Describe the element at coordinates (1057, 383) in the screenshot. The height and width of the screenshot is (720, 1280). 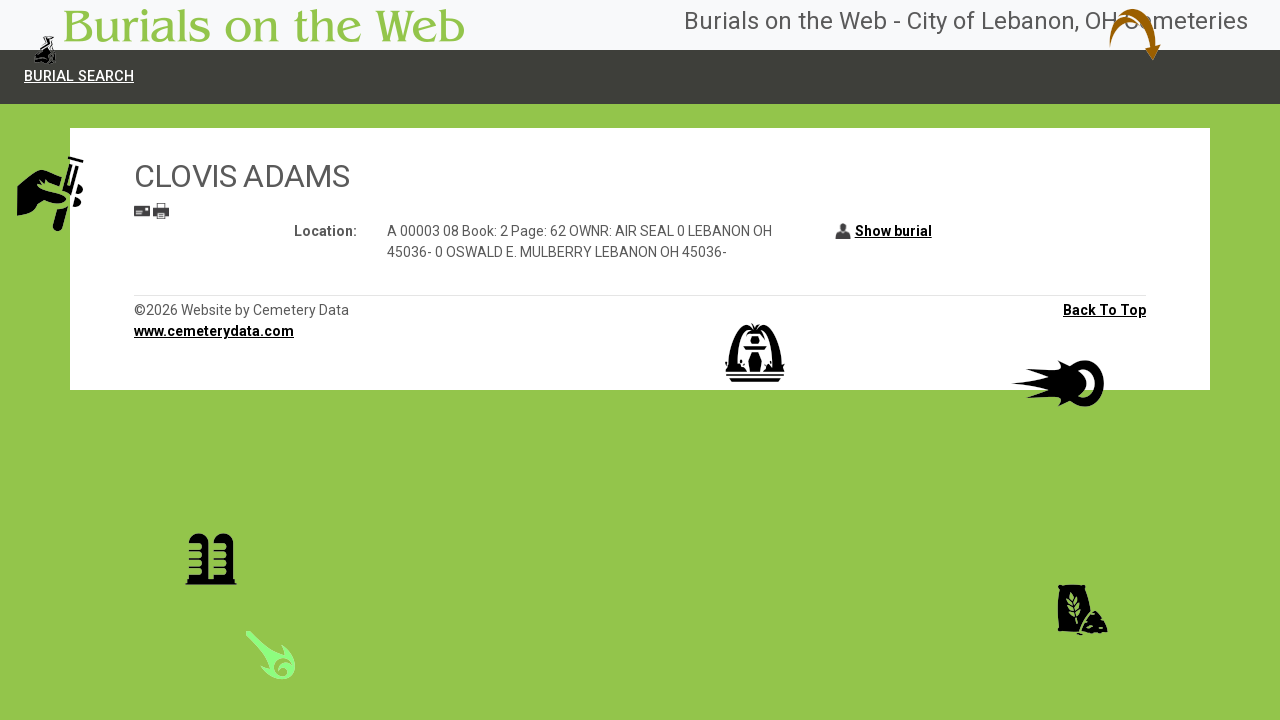
I see `fire weapon or use special attack` at that location.